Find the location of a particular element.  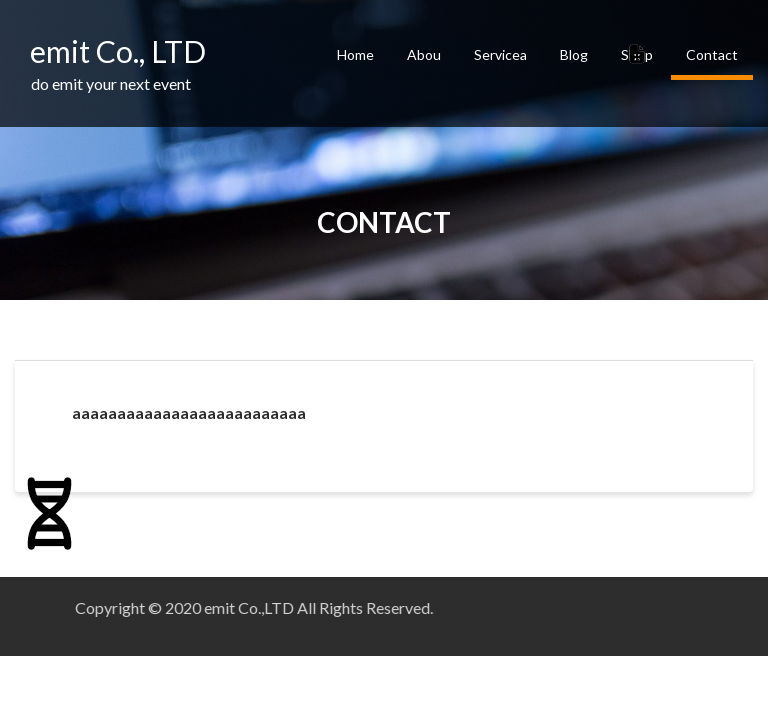

view genetic or DNA information is located at coordinates (49, 513).